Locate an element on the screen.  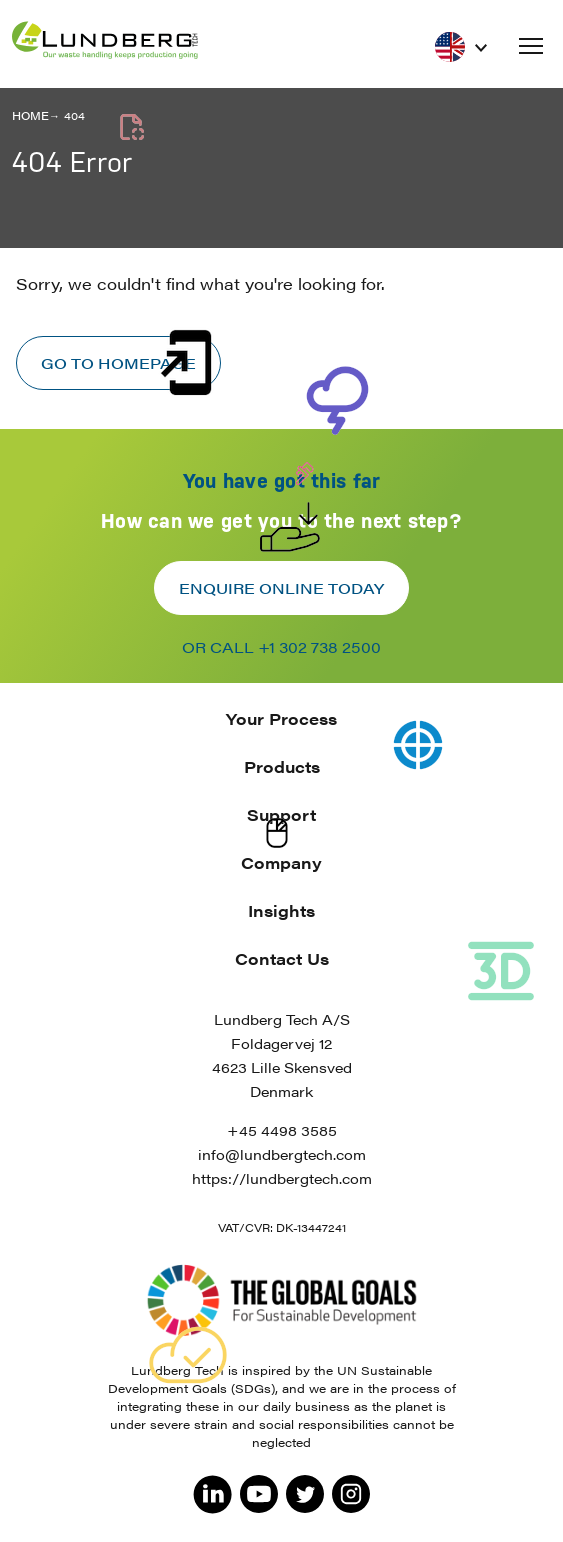
add this page or app to your home screen is located at coordinates (187, 362).